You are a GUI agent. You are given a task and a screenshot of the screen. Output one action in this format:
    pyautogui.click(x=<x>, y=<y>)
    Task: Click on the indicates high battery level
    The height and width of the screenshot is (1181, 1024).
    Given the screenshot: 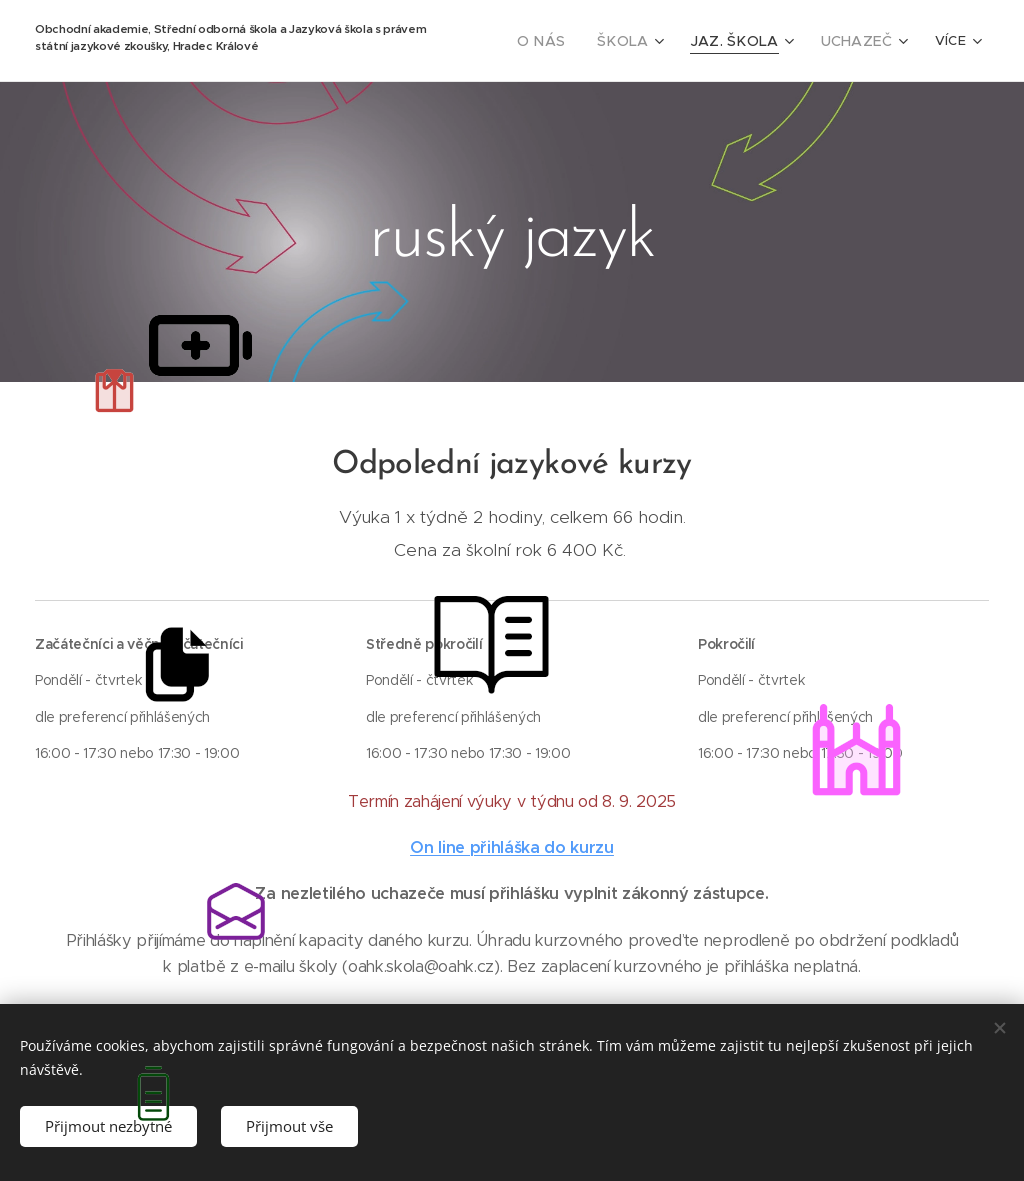 What is the action you would take?
    pyautogui.click(x=153, y=1094)
    